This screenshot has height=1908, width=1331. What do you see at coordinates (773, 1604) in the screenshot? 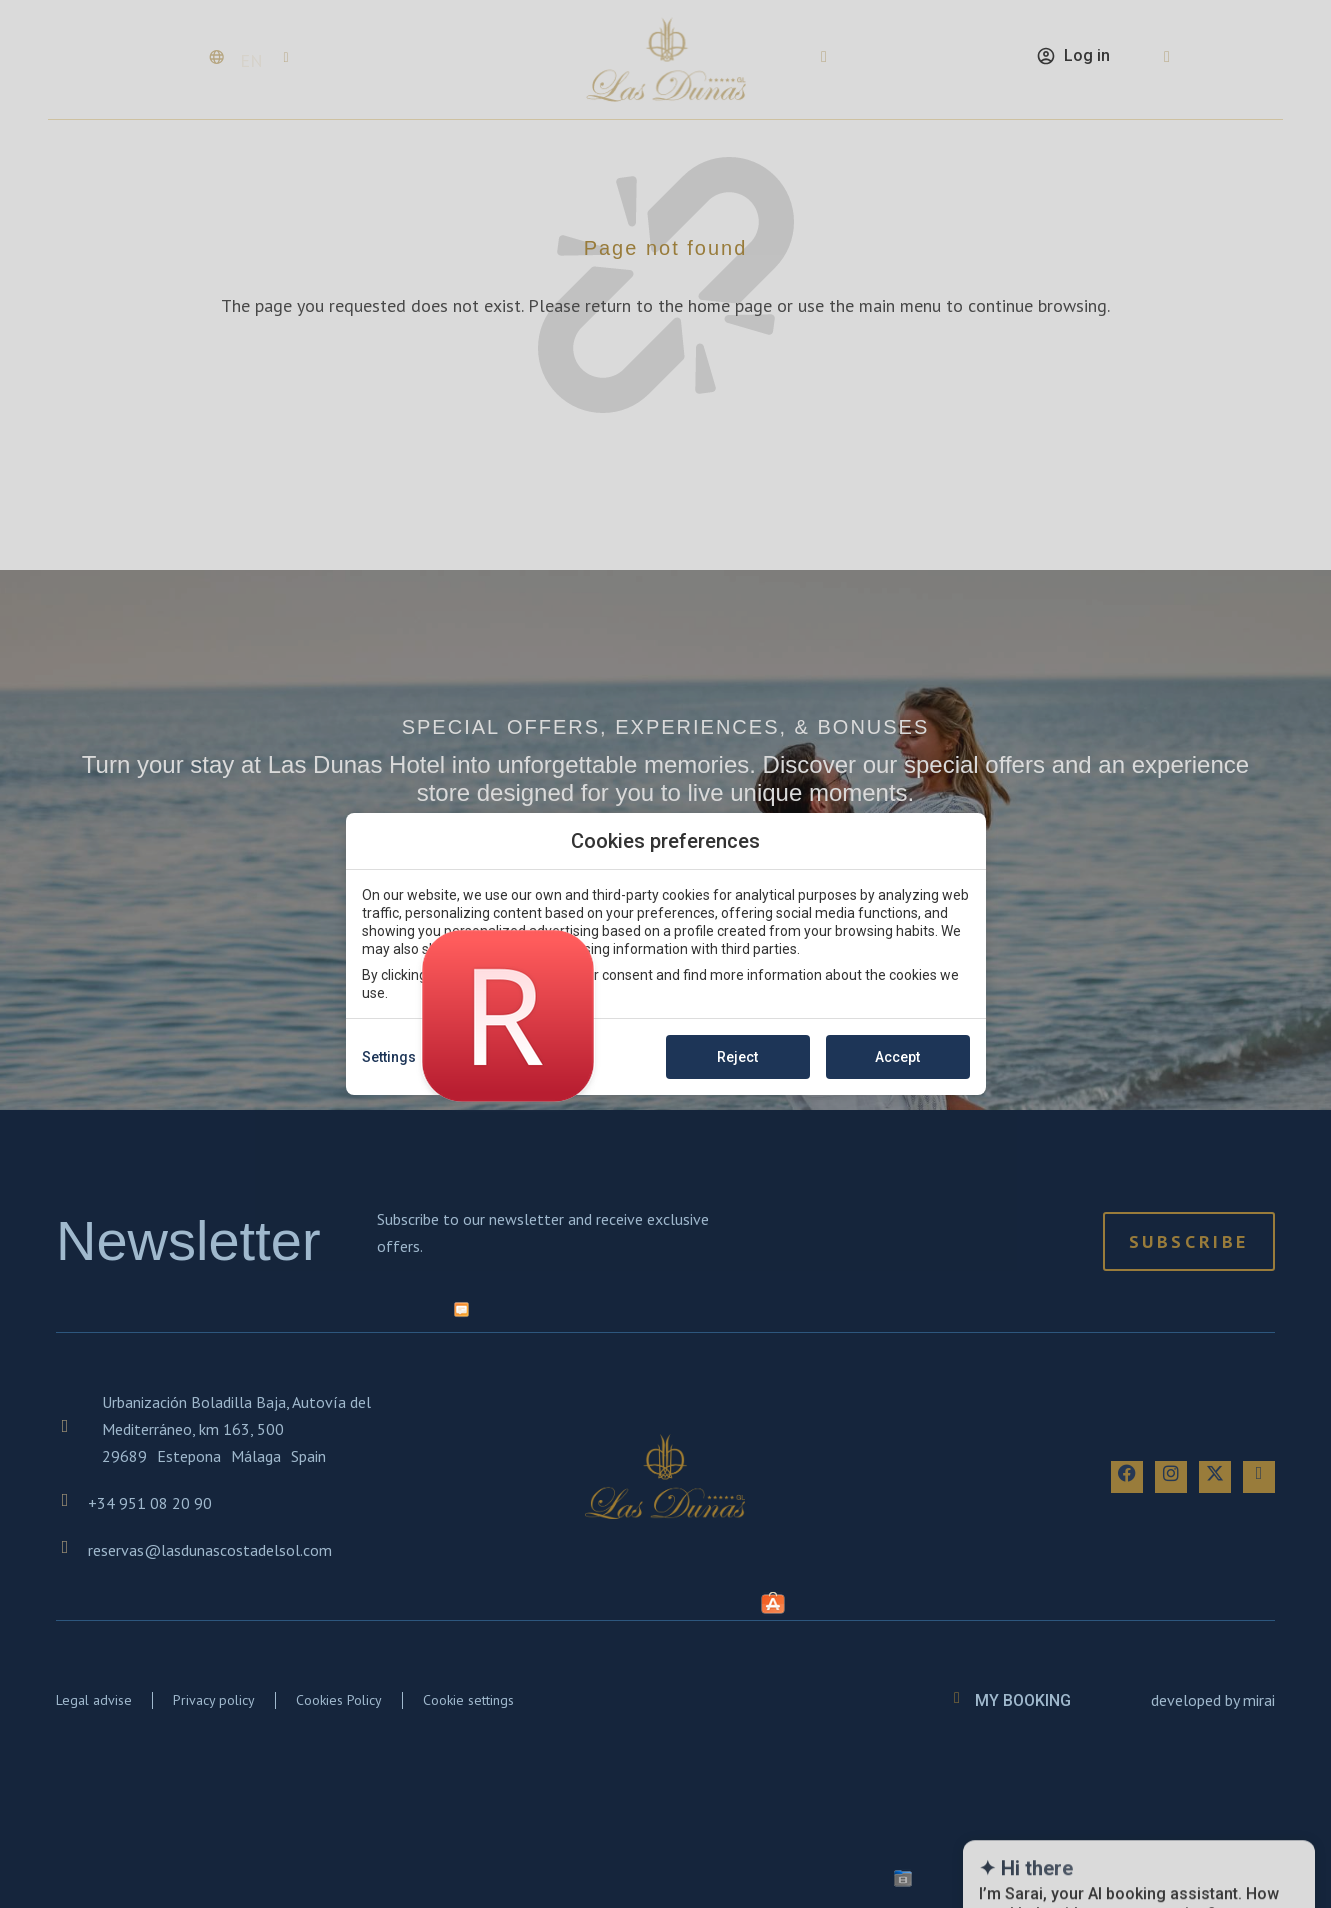
I see `open the Ubuntu Software Center` at bounding box center [773, 1604].